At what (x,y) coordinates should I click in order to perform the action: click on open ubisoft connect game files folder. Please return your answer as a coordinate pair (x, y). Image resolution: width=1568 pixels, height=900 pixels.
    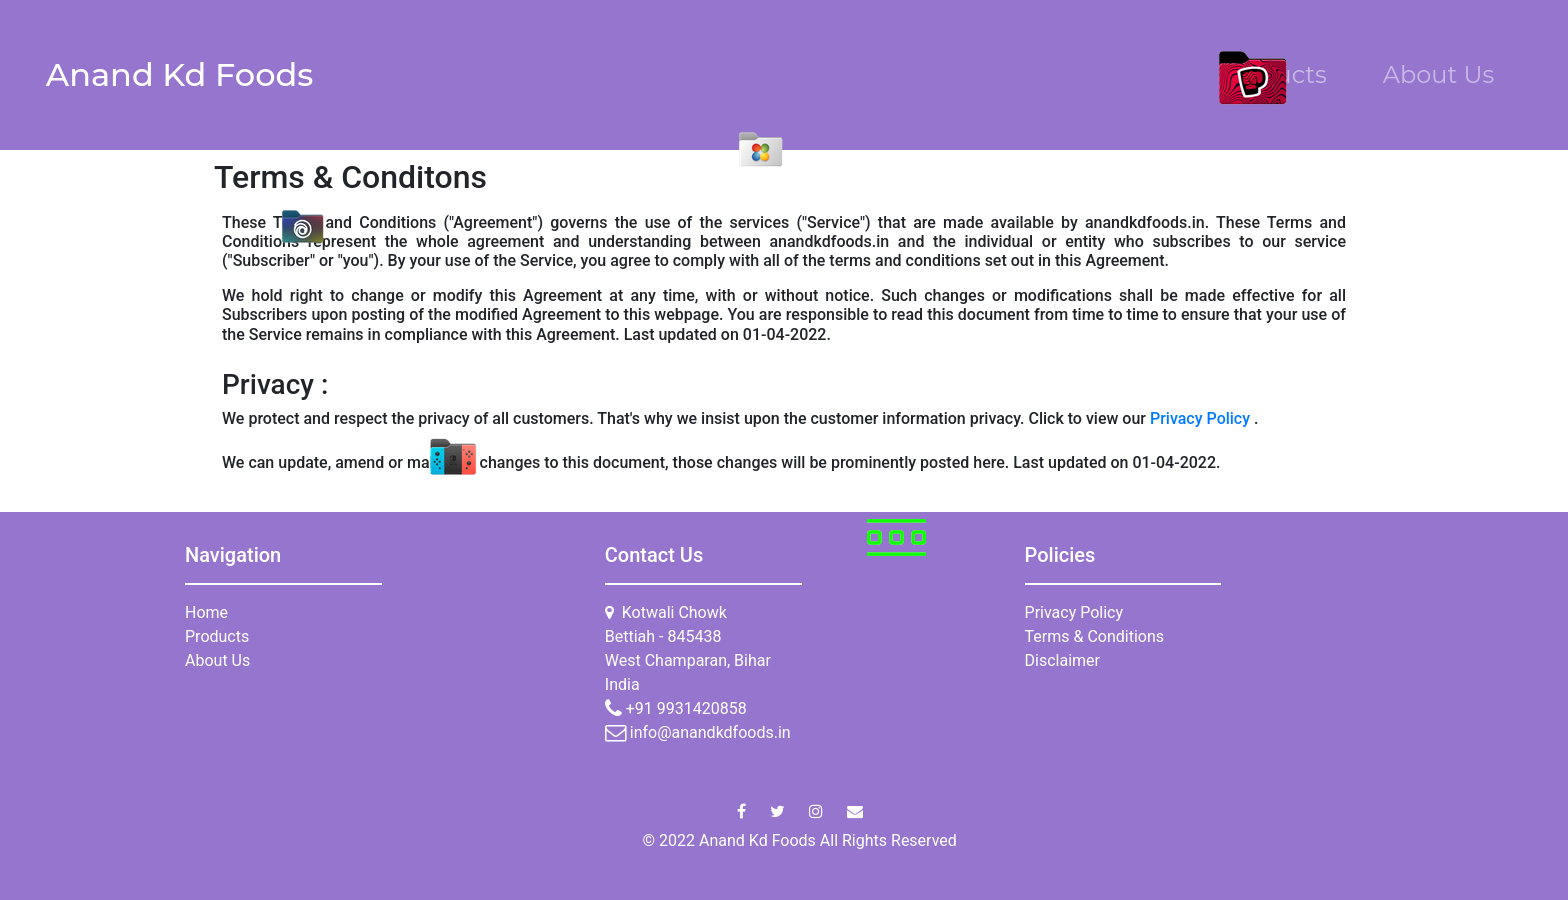
    Looking at the image, I should click on (302, 227).